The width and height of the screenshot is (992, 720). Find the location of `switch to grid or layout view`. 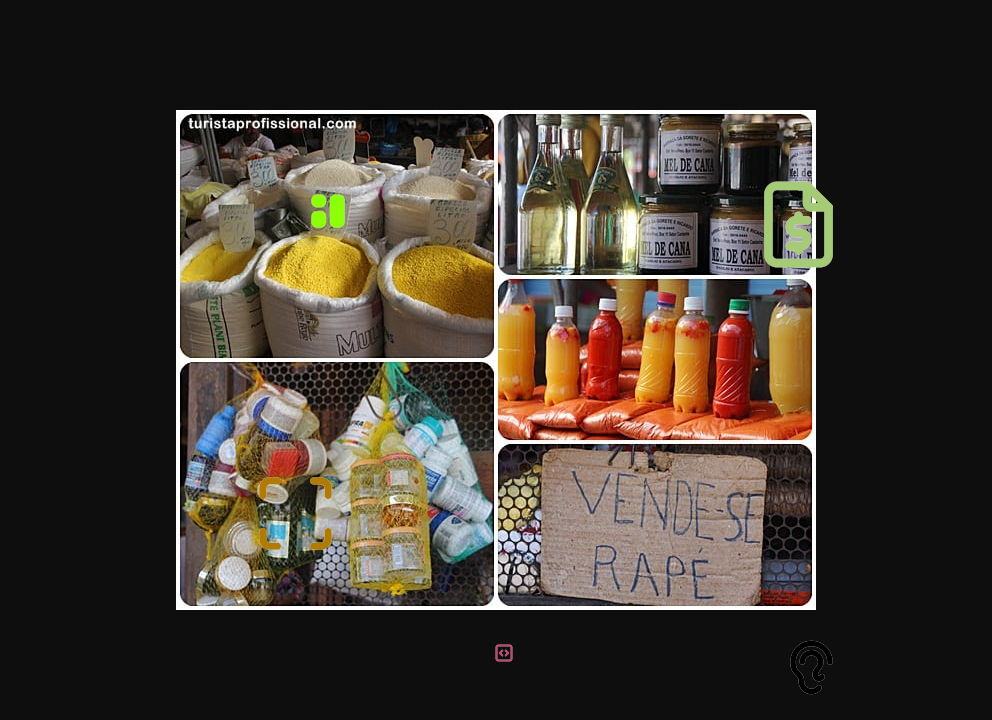

switch to grid or layout view is located at coordinates (328, 211).